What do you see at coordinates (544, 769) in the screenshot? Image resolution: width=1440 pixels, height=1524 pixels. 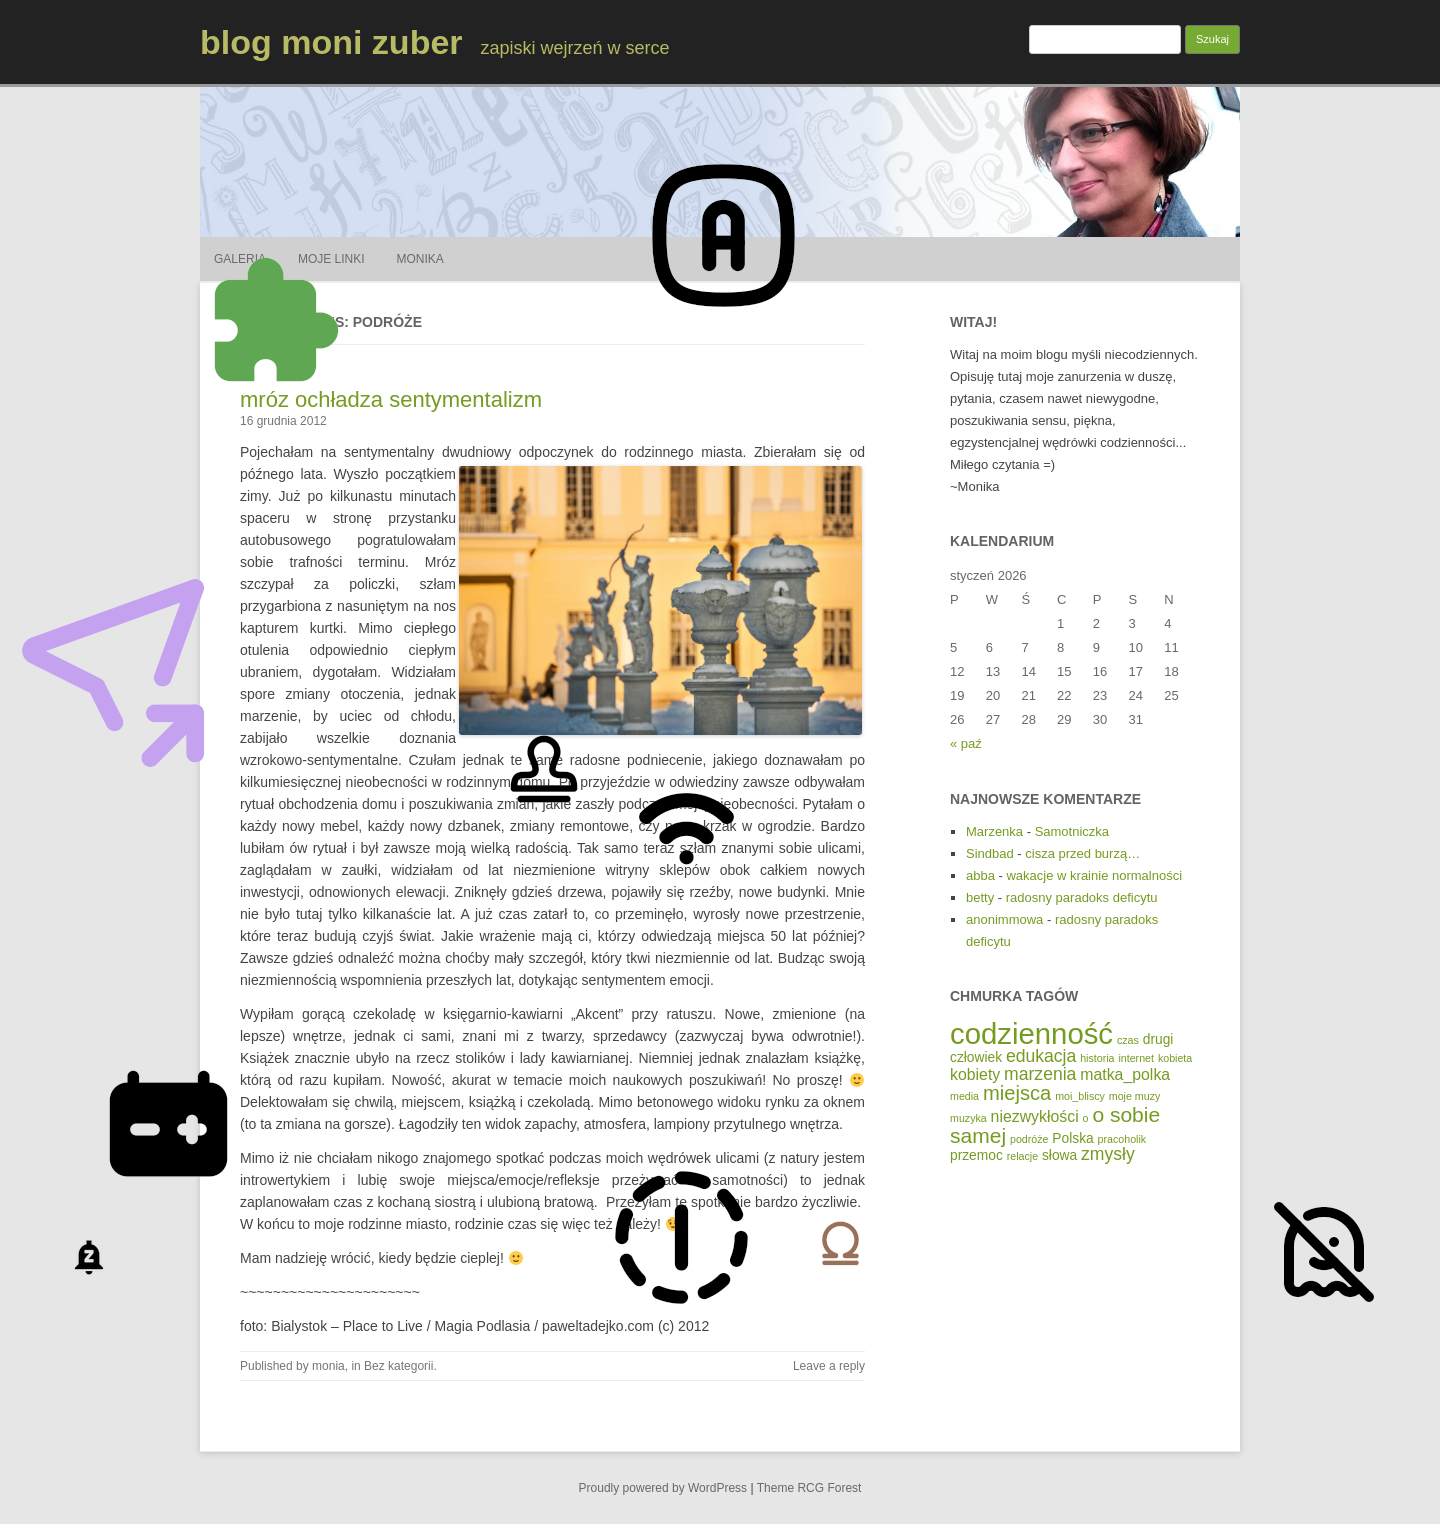 I see `apply a stamp or approval mark` at bounding box center [544, 769].